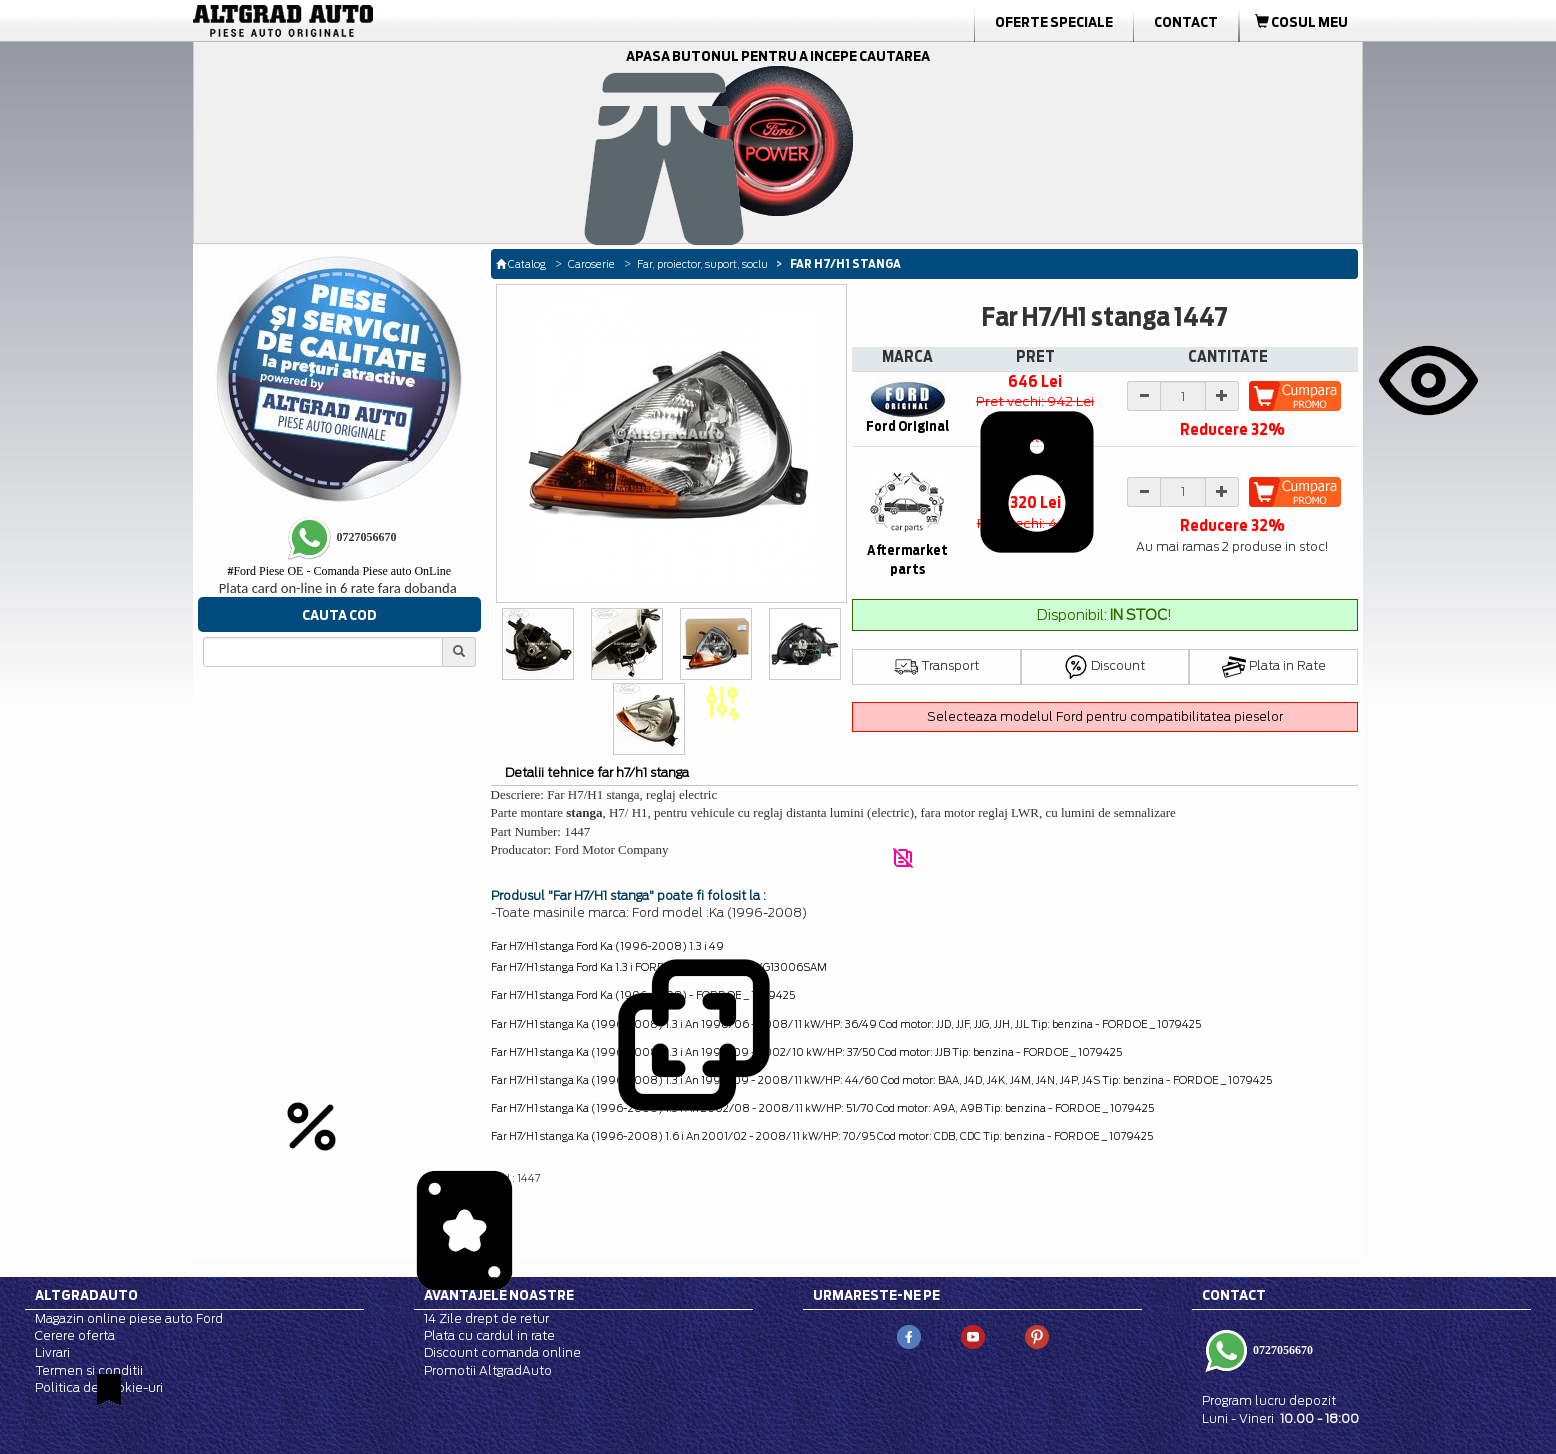 Image resolution: width=1556 pixels, height=1454 pixels. What do you see at coordinates (1037, 482) in the screenshot?
I see `adjust speaker or audio output settings` at bounding box center [1037, 482].